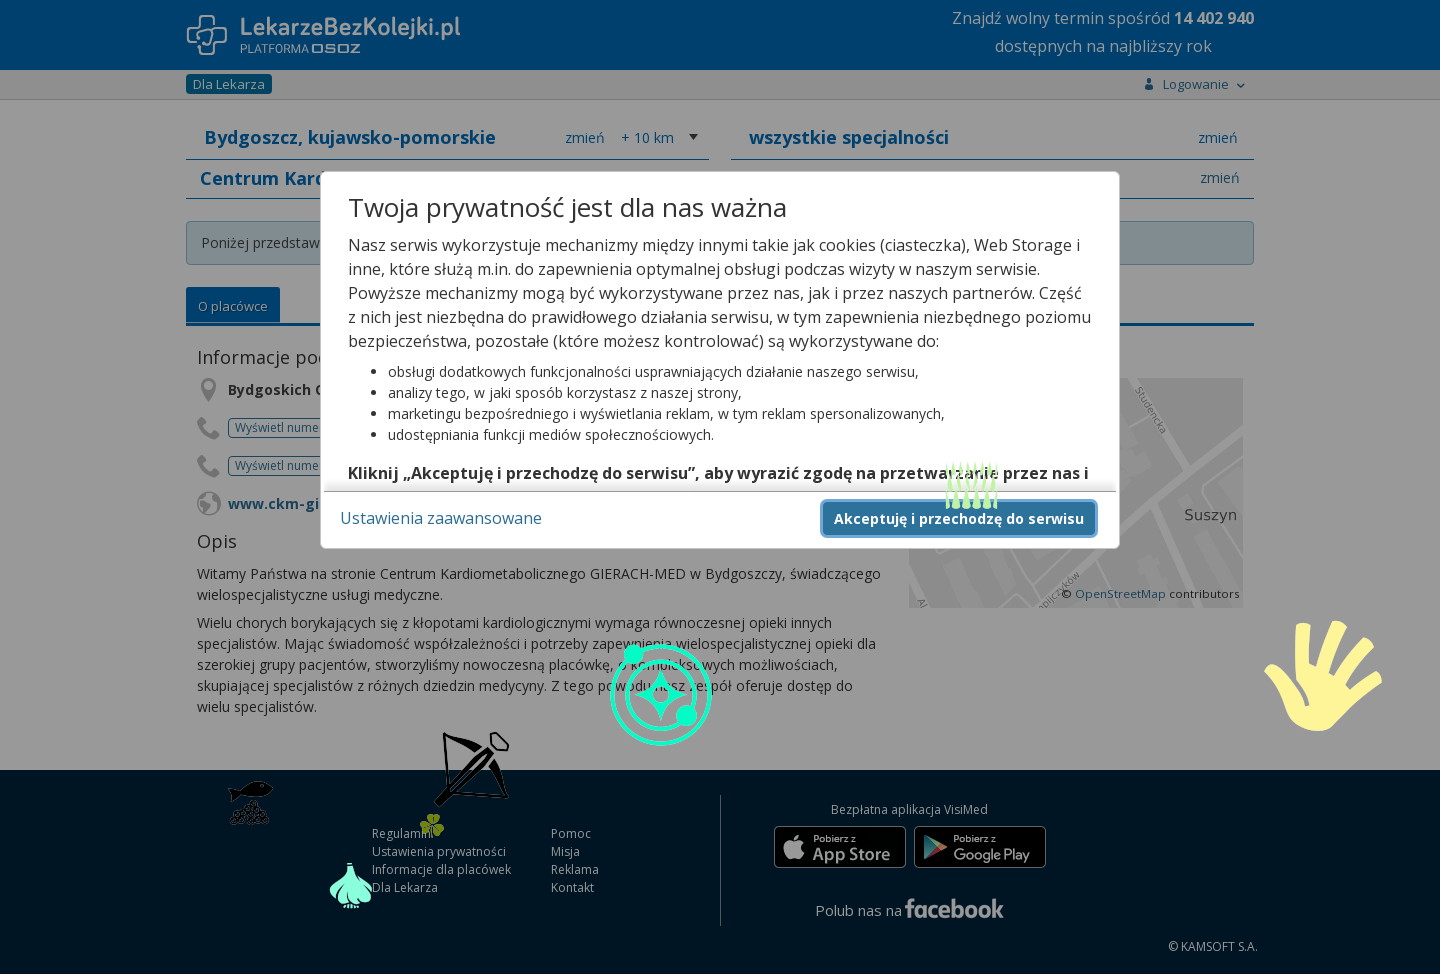 Image resolution: width=1440 pixels, height=974 pixels. I want to click on ingredient icon for garlic in a cooking or recipe app, so click(351, 885).